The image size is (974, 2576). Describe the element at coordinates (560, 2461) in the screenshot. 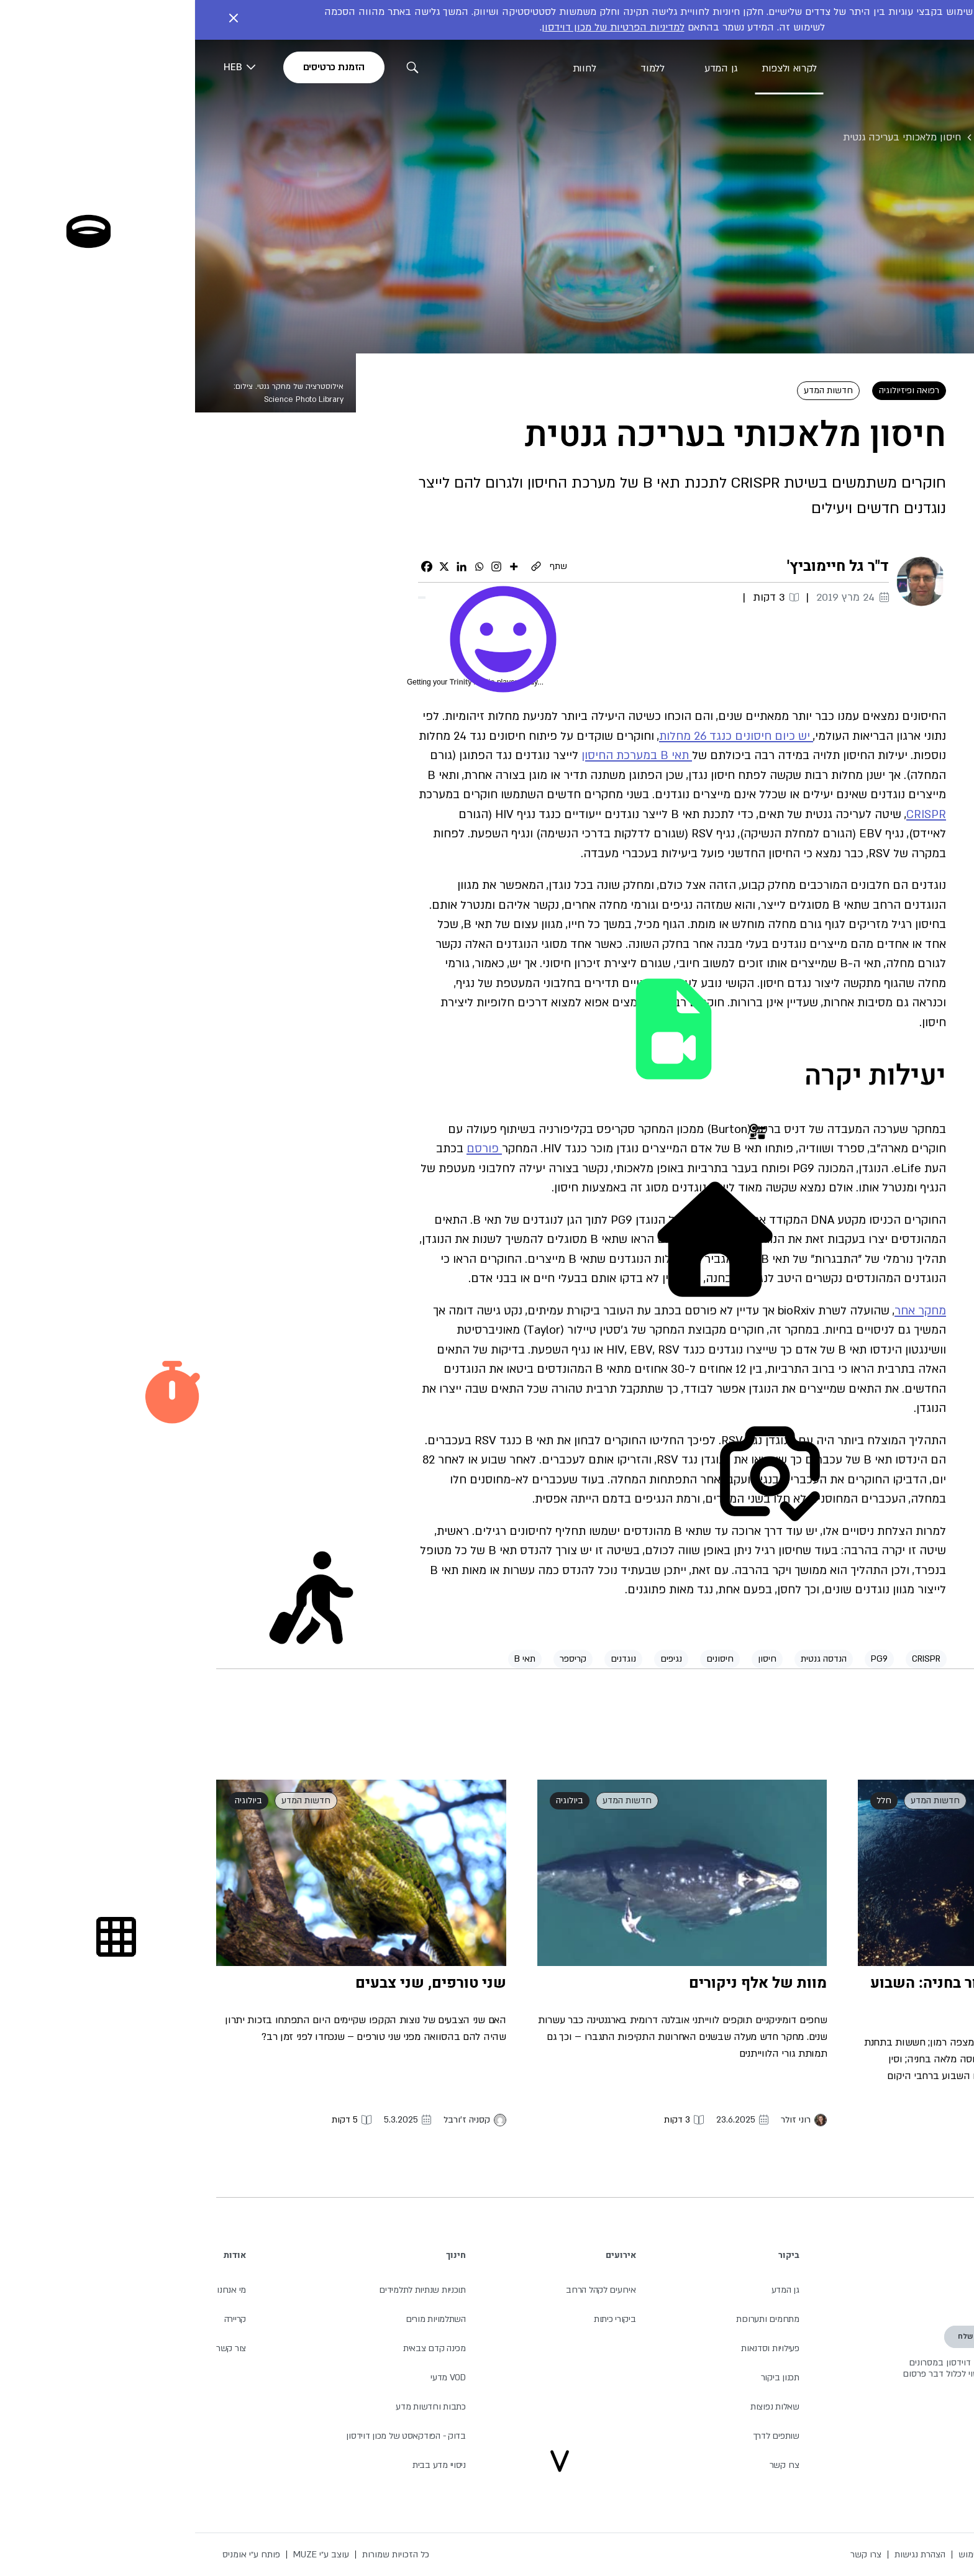

I see `indicates a verified or validated status` at that location.